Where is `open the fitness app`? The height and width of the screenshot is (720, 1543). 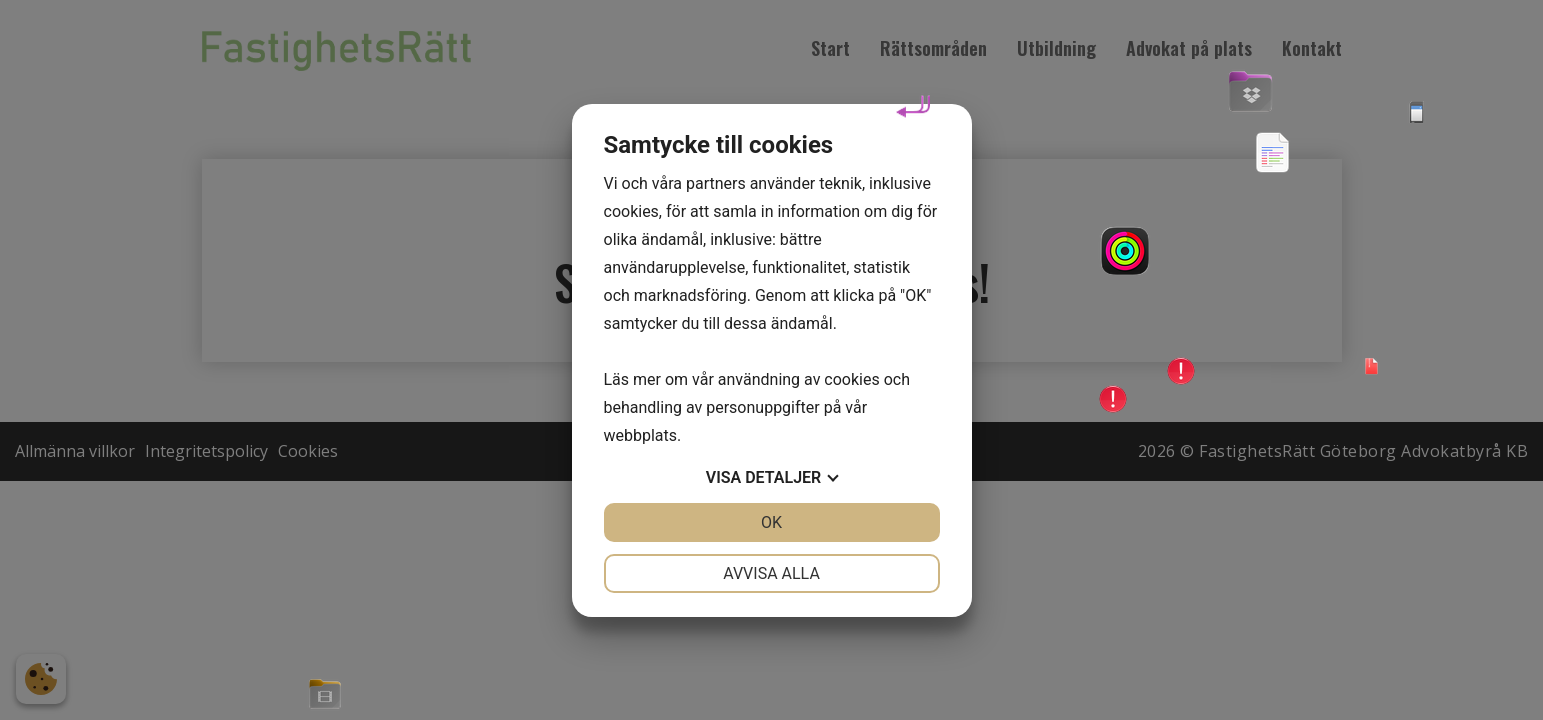
open the fitness app is located at coordinates (1125, 251).